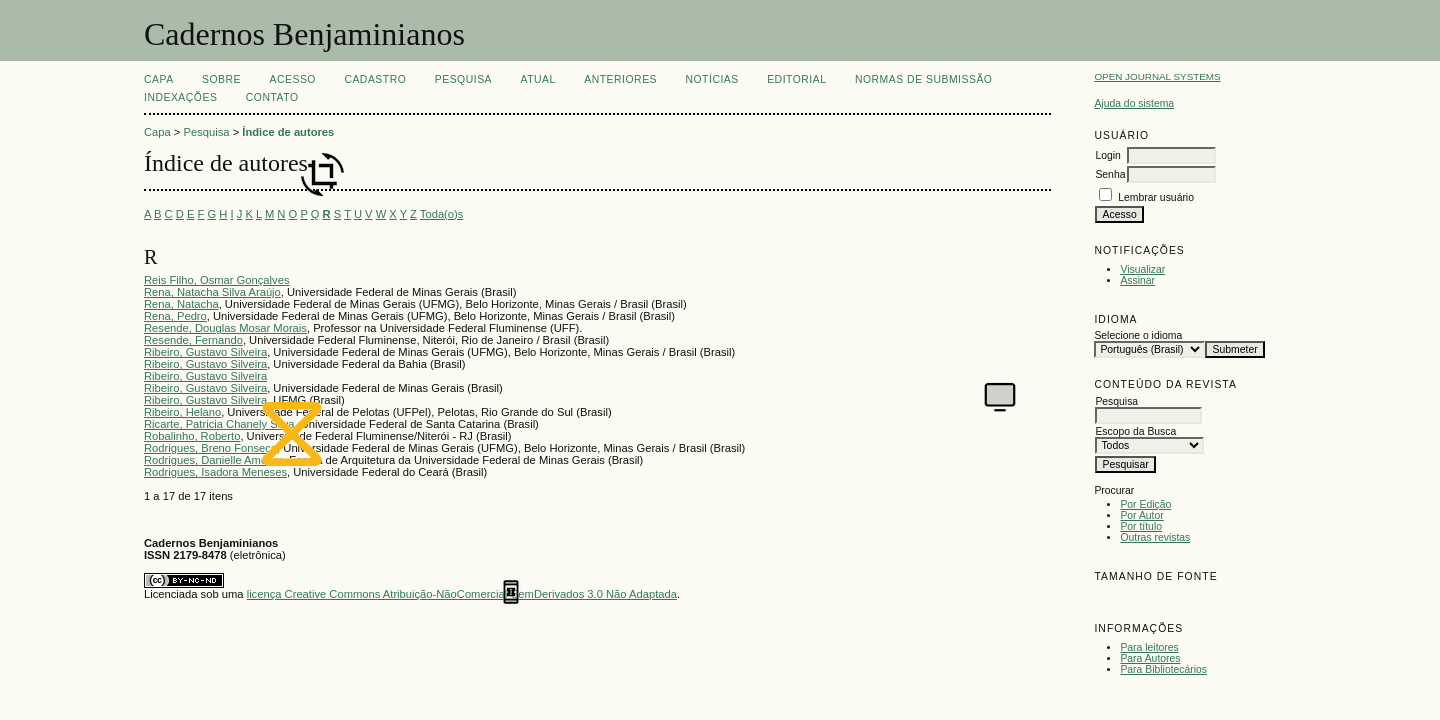 The width and height of the screenshot is (1440, 720). I want to click on indicates loading or processing in progress, so click(292, 434).